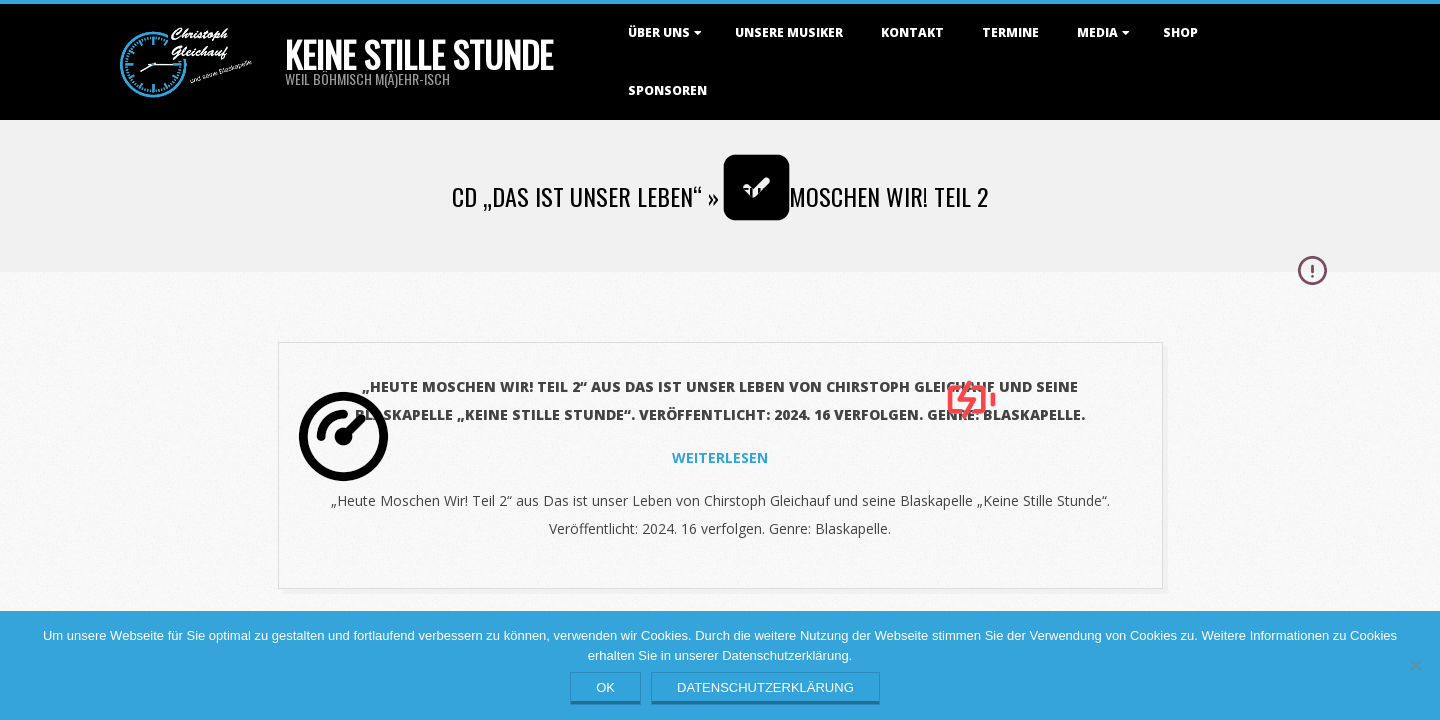  Describe the element at coordinates (343, 436) in the screenshot. I see `view performance metrics or speed` at that location.